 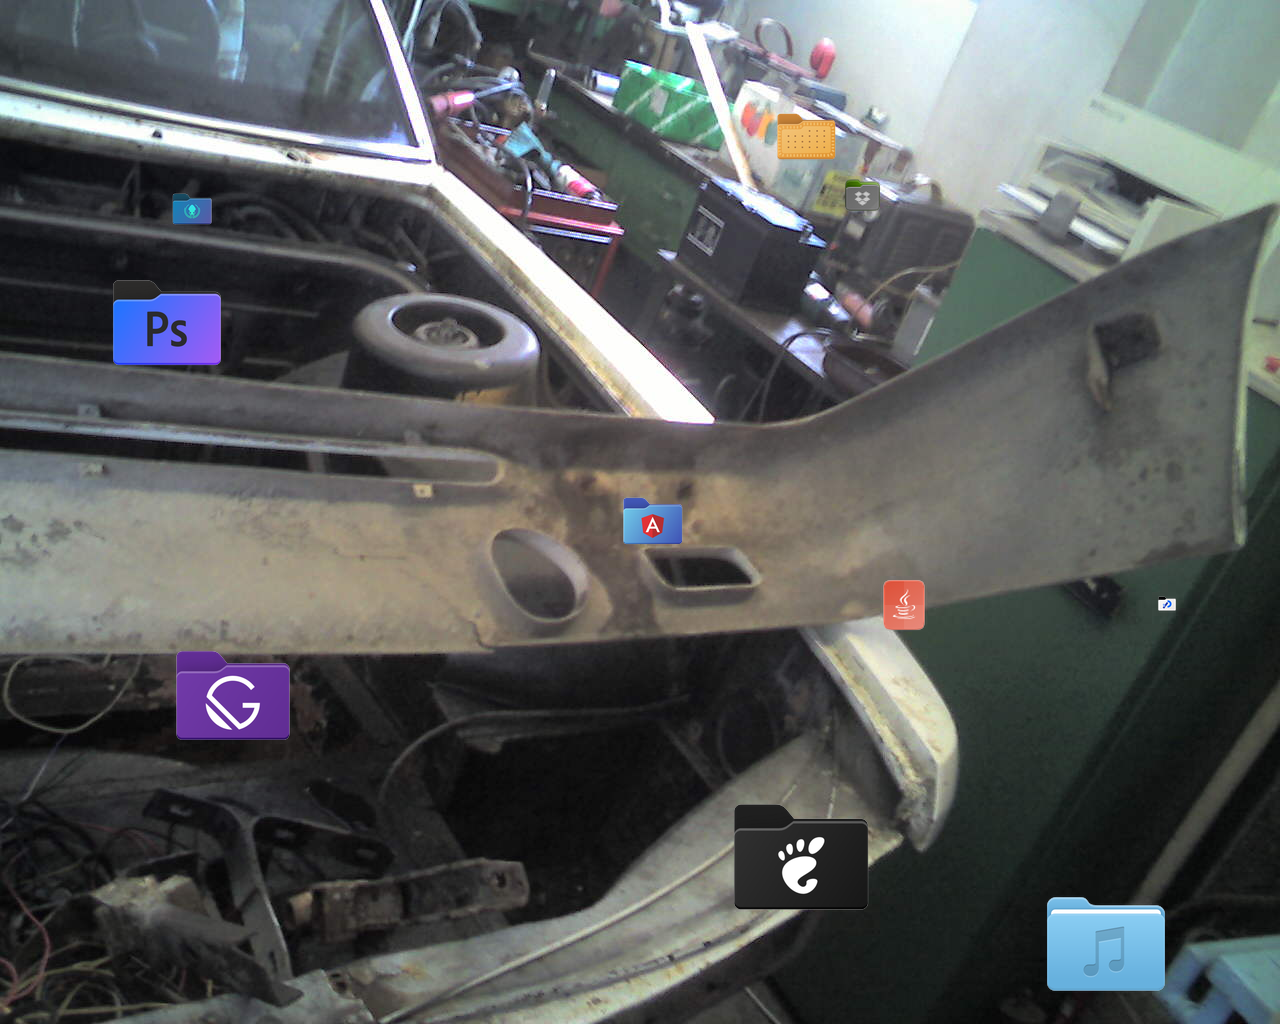 I want to click on open the eatbiscuit application folder, so click(x=806, y=138).